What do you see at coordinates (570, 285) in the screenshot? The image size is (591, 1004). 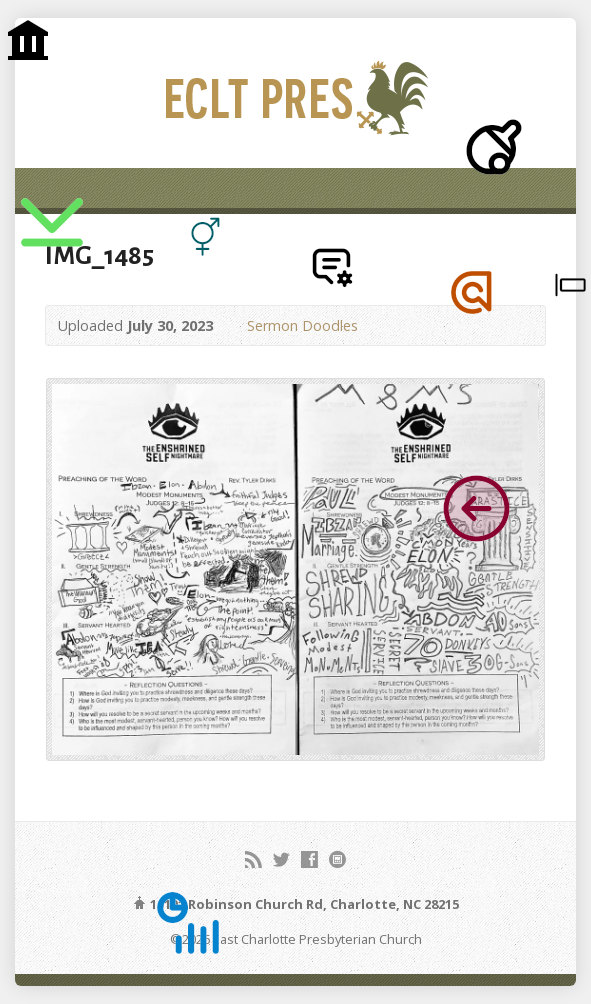 I see `align content to the left` at bounding box center [570, 285].